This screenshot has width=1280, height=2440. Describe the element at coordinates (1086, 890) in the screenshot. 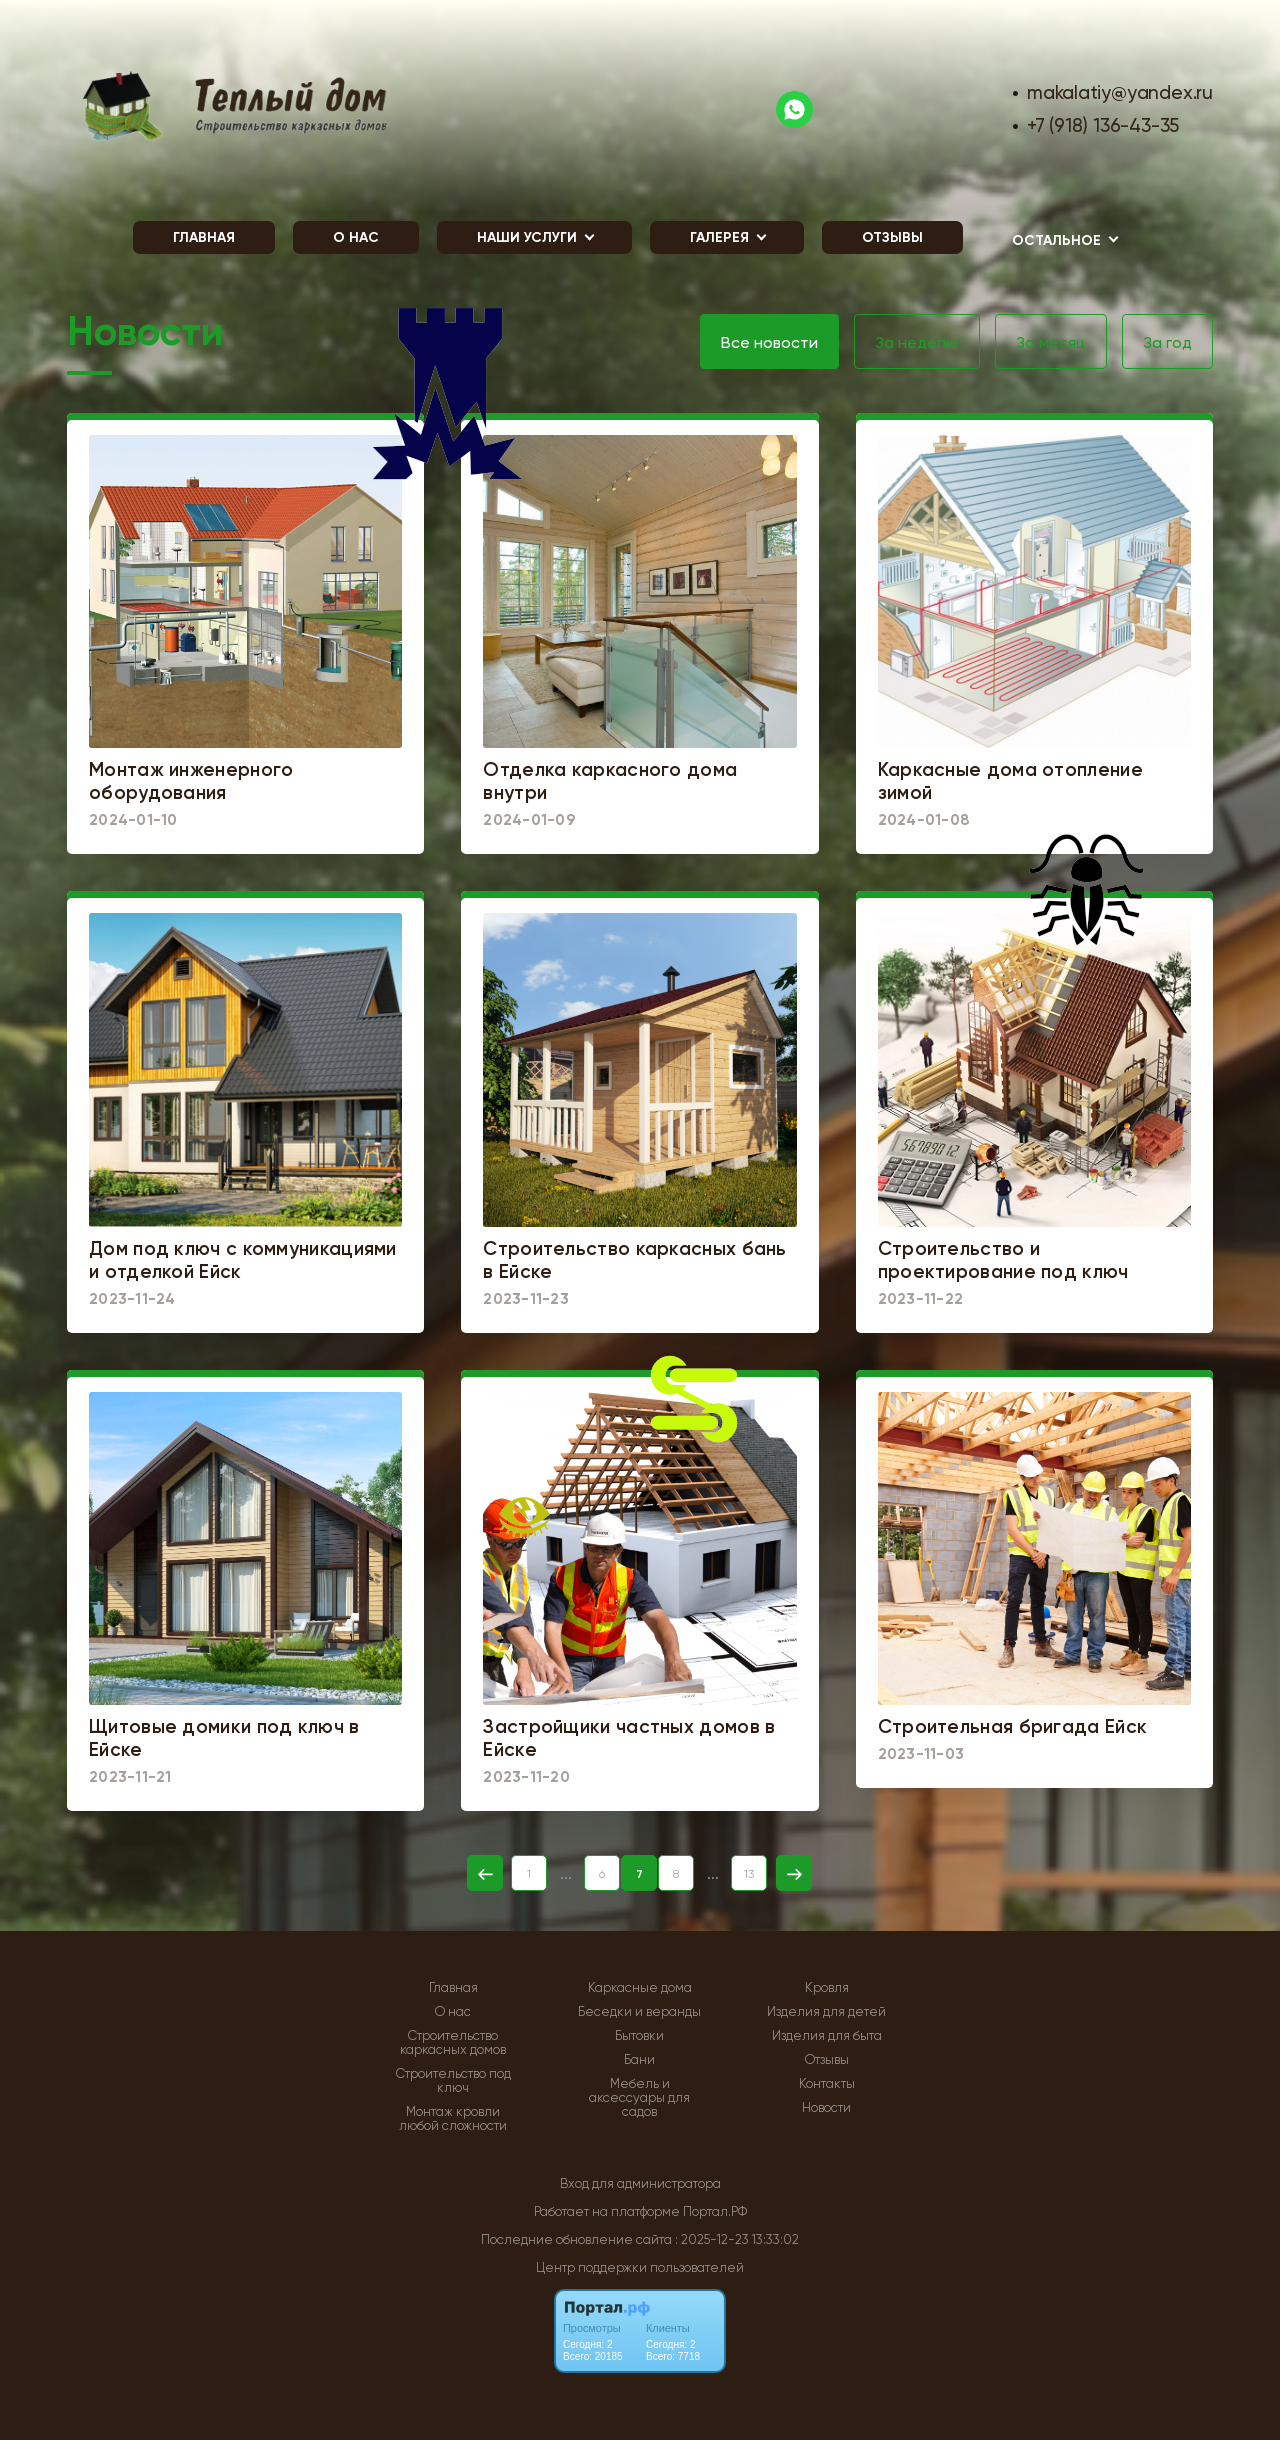

I see `indicates a bug or issue in the system` at that location.